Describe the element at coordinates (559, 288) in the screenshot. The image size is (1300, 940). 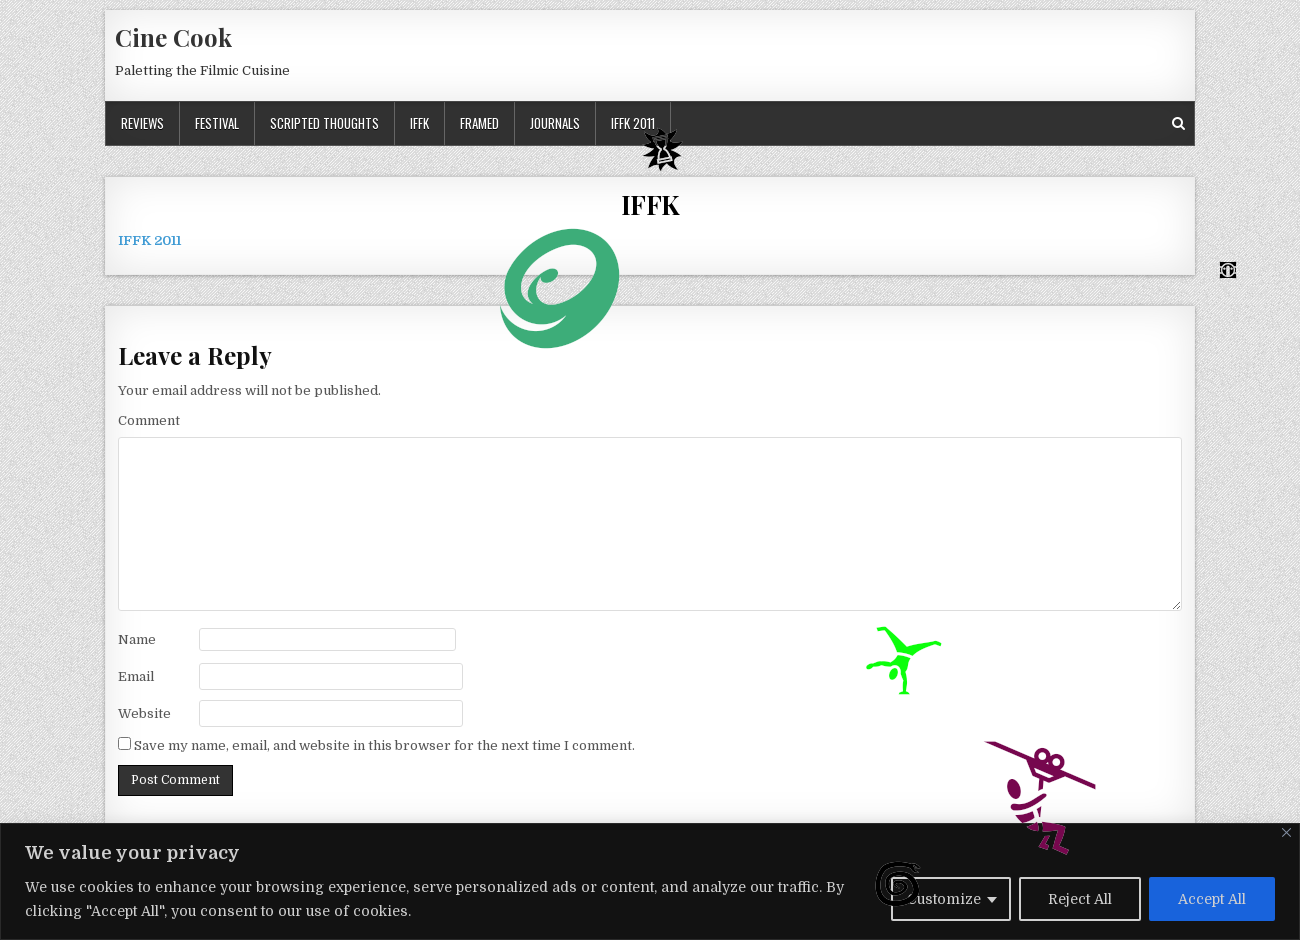
I see `indicates a wind or air-based ability` at that location.